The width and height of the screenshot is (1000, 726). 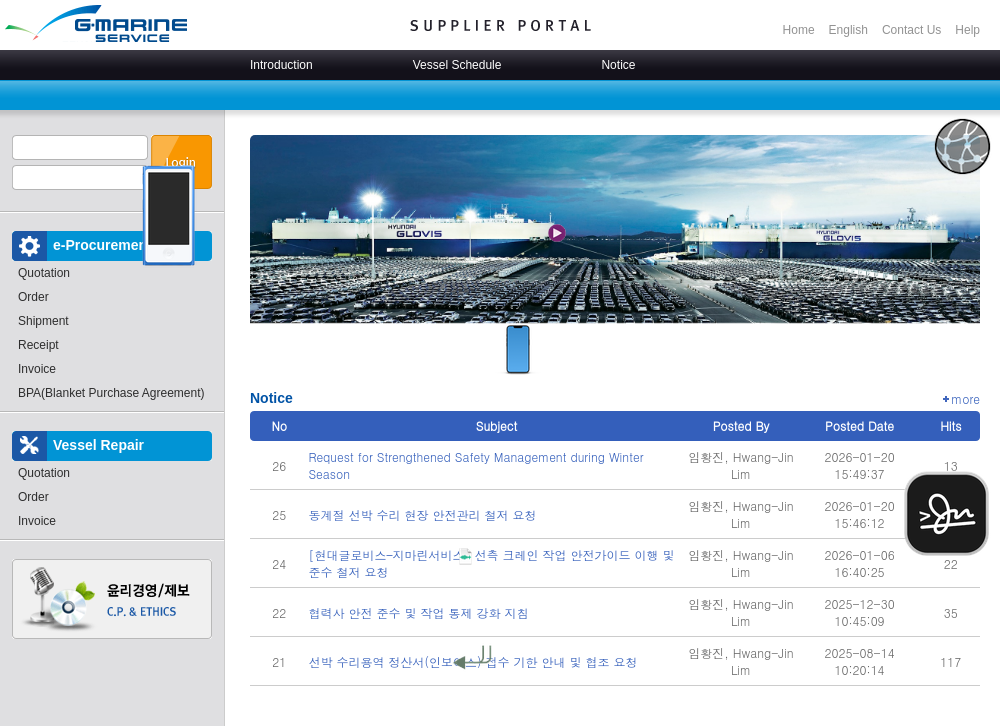 I want to click on iPod nano device connected, so click(x=168, y=215).